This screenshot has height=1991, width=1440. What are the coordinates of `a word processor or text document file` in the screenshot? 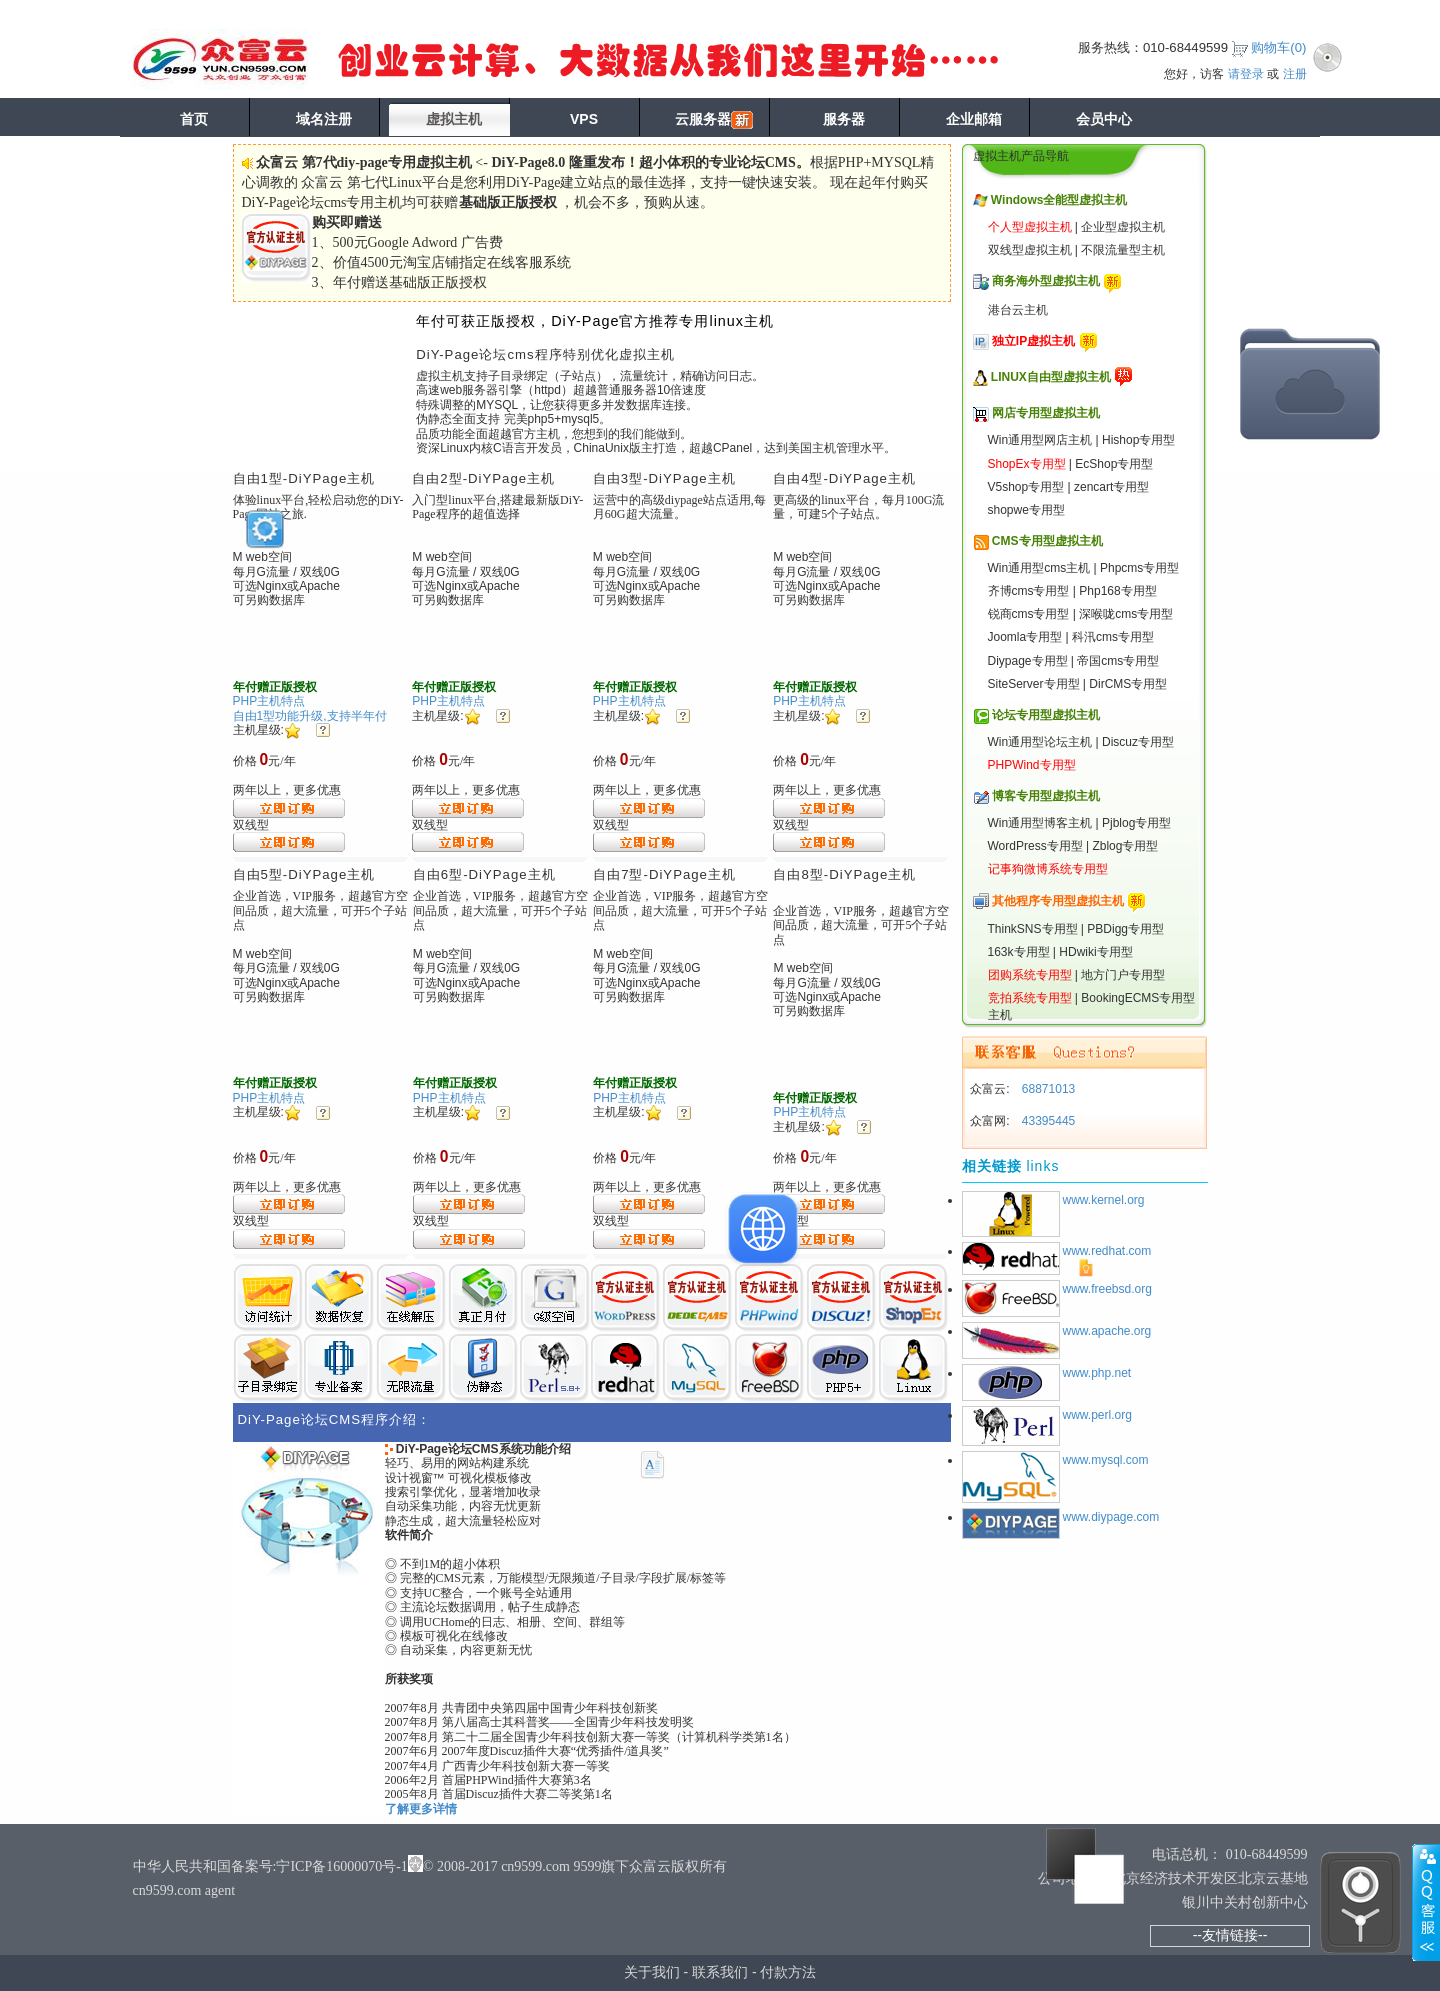 It's located at (652, 1464).